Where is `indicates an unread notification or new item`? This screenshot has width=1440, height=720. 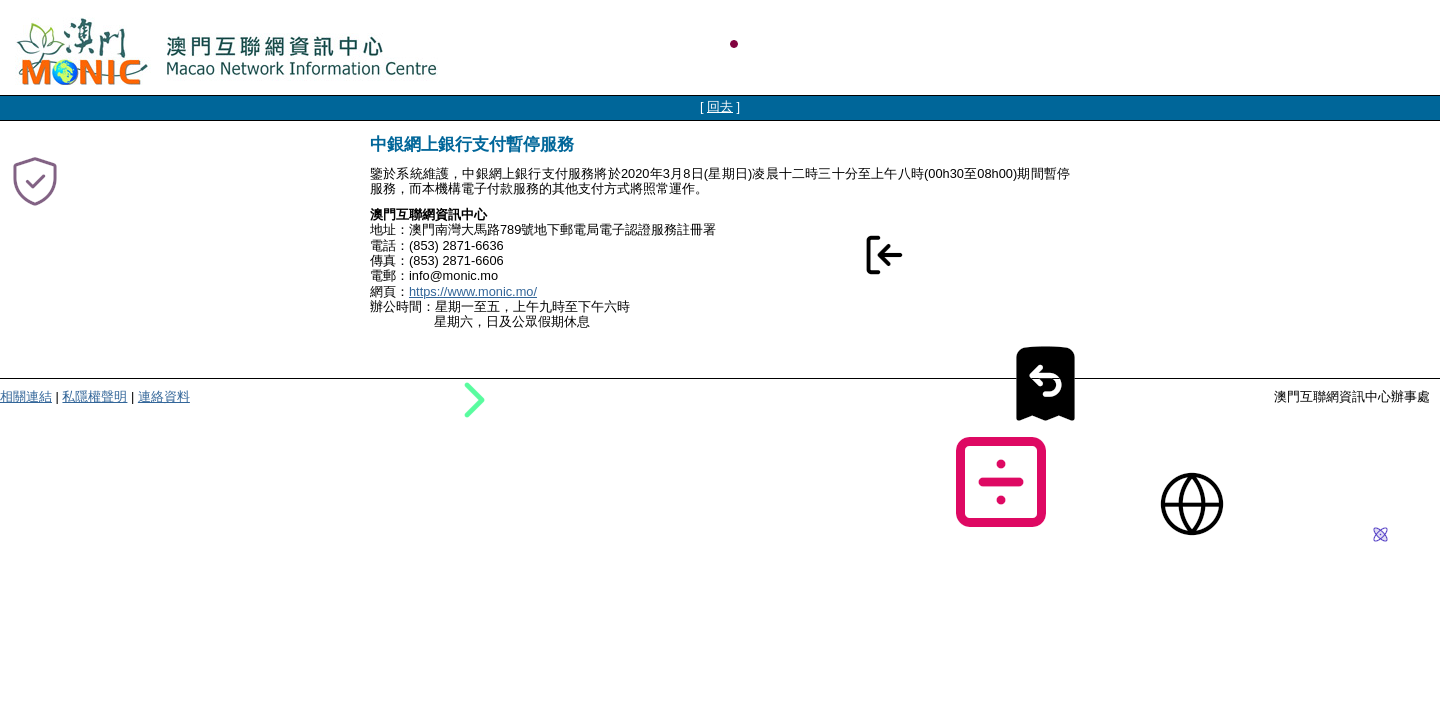
indicates an unread notification or new item is located at coordinates (734, 44).